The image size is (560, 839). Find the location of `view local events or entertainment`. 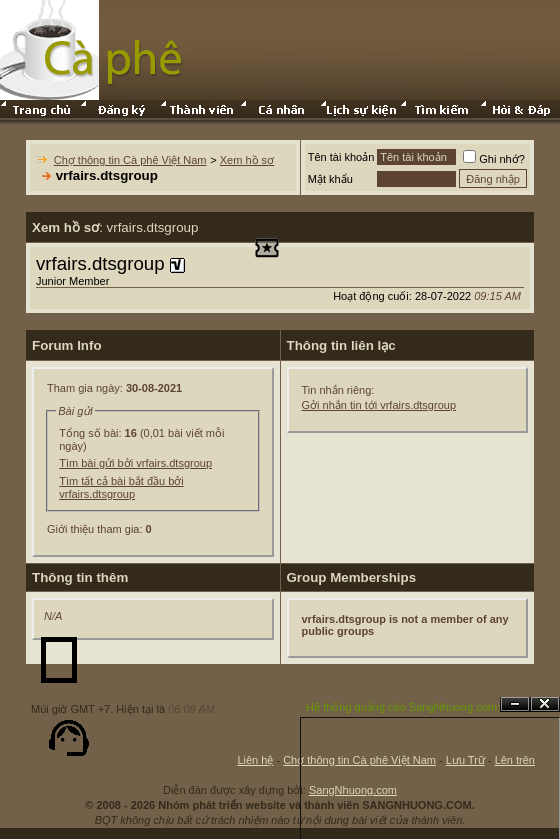

view local events or entertainment is located at coordinates (267, 248).